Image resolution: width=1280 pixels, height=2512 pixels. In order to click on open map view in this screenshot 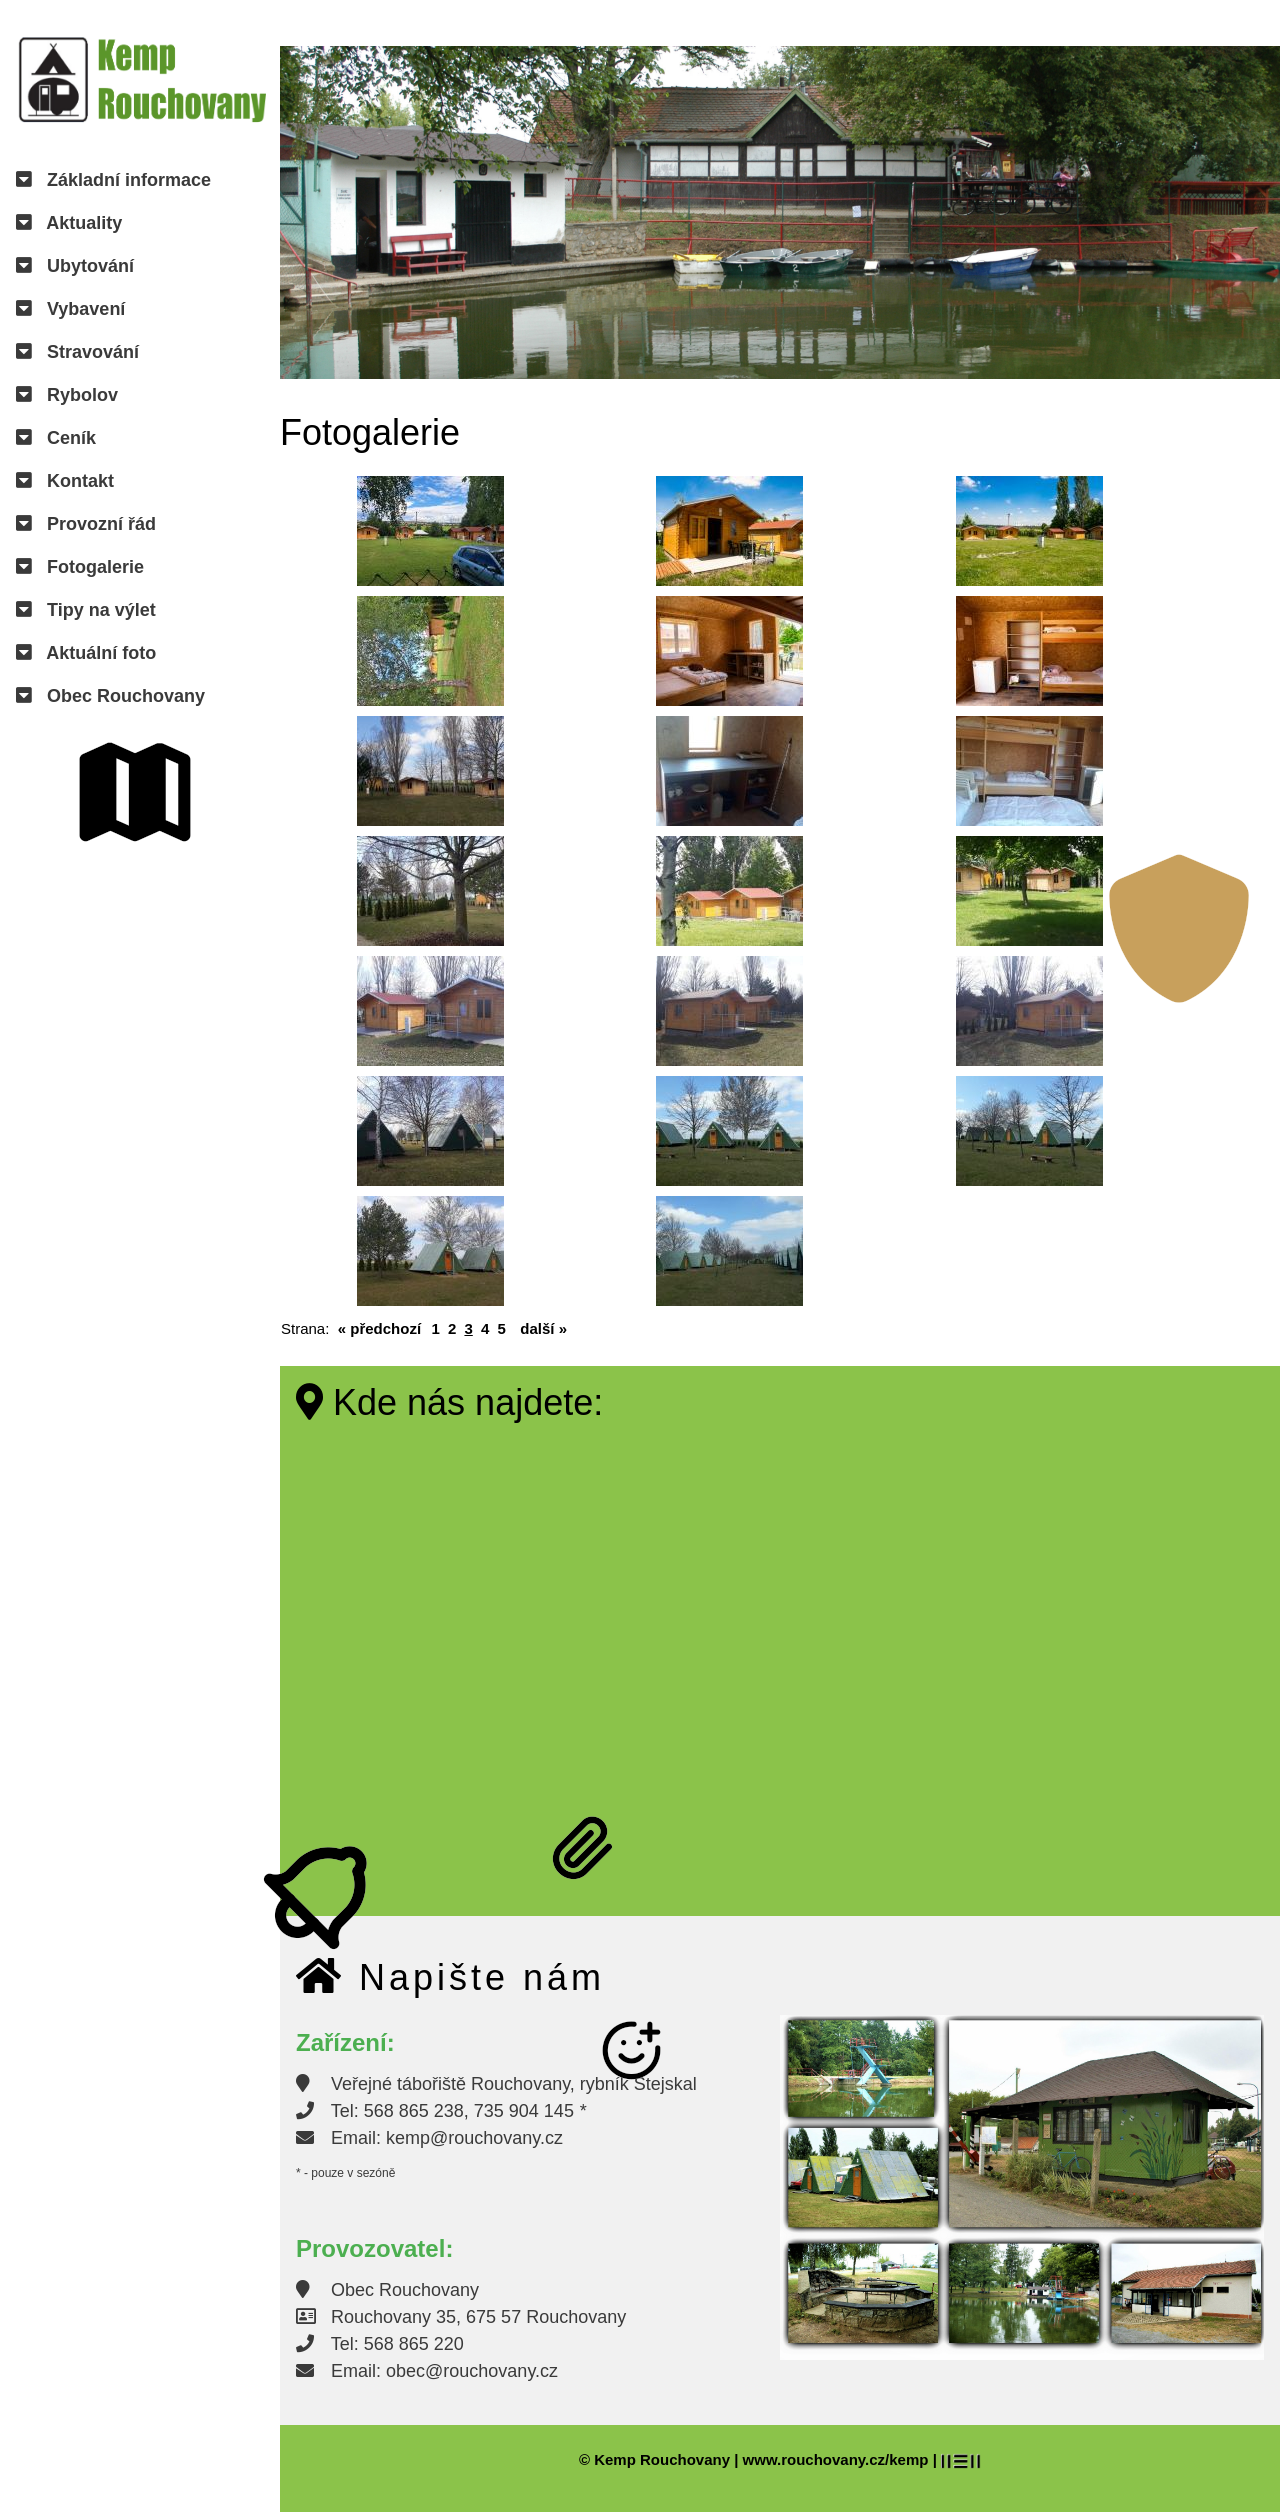, I will do `click(135, 792)`.